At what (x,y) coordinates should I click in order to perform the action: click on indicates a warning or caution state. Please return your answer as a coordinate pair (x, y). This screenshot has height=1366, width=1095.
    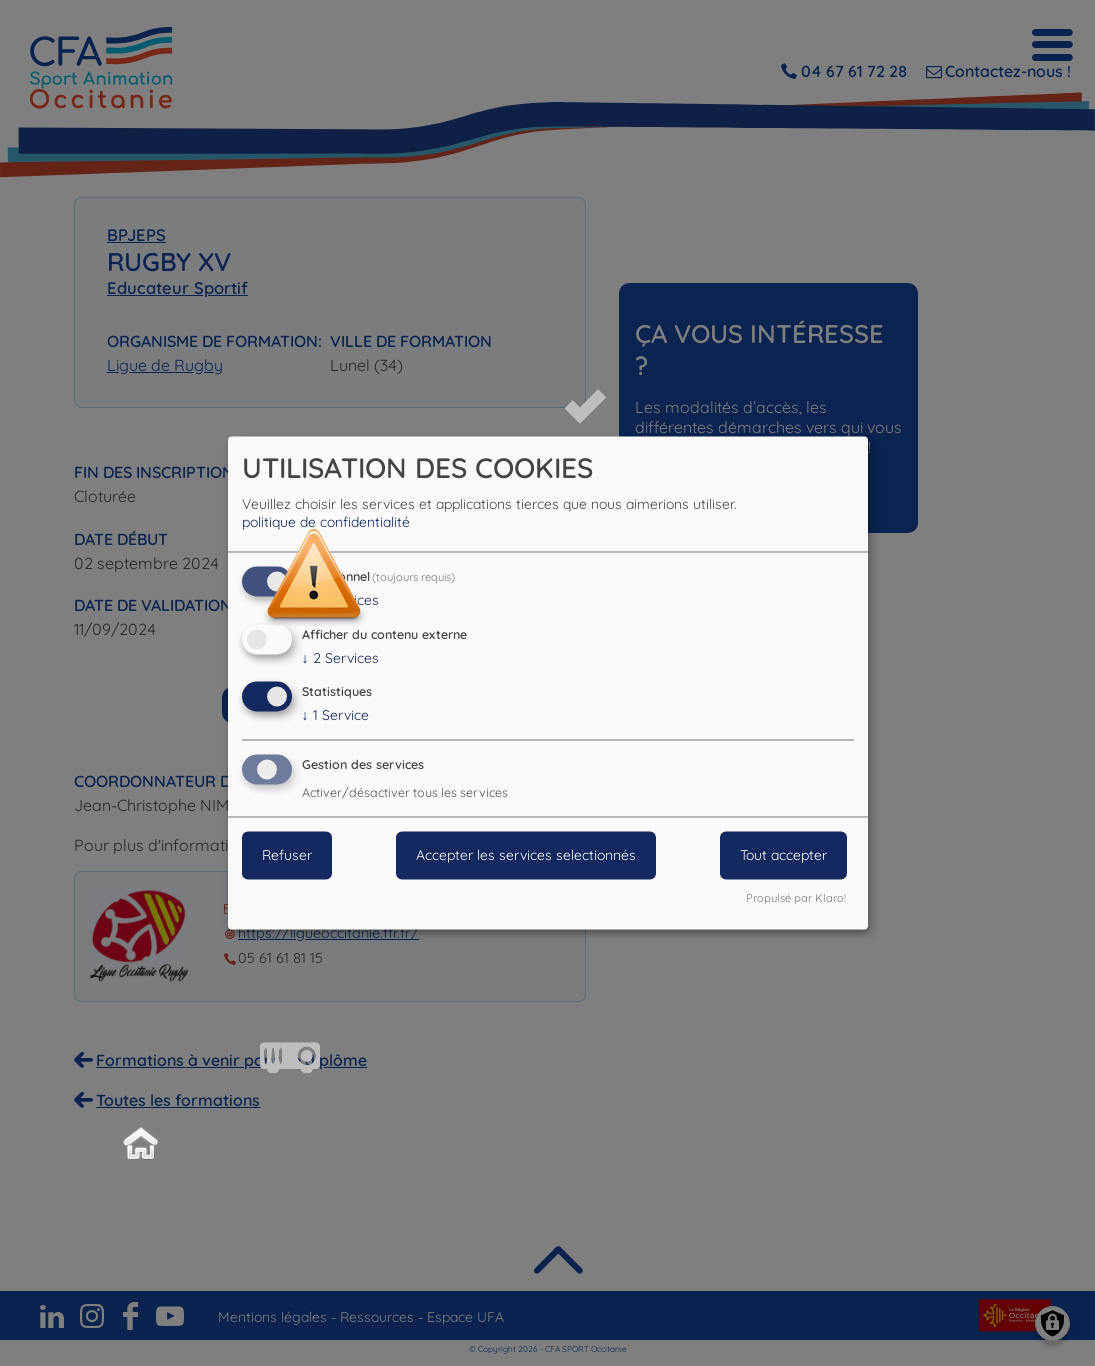
    Looking at the image, I should click on (314, 577).